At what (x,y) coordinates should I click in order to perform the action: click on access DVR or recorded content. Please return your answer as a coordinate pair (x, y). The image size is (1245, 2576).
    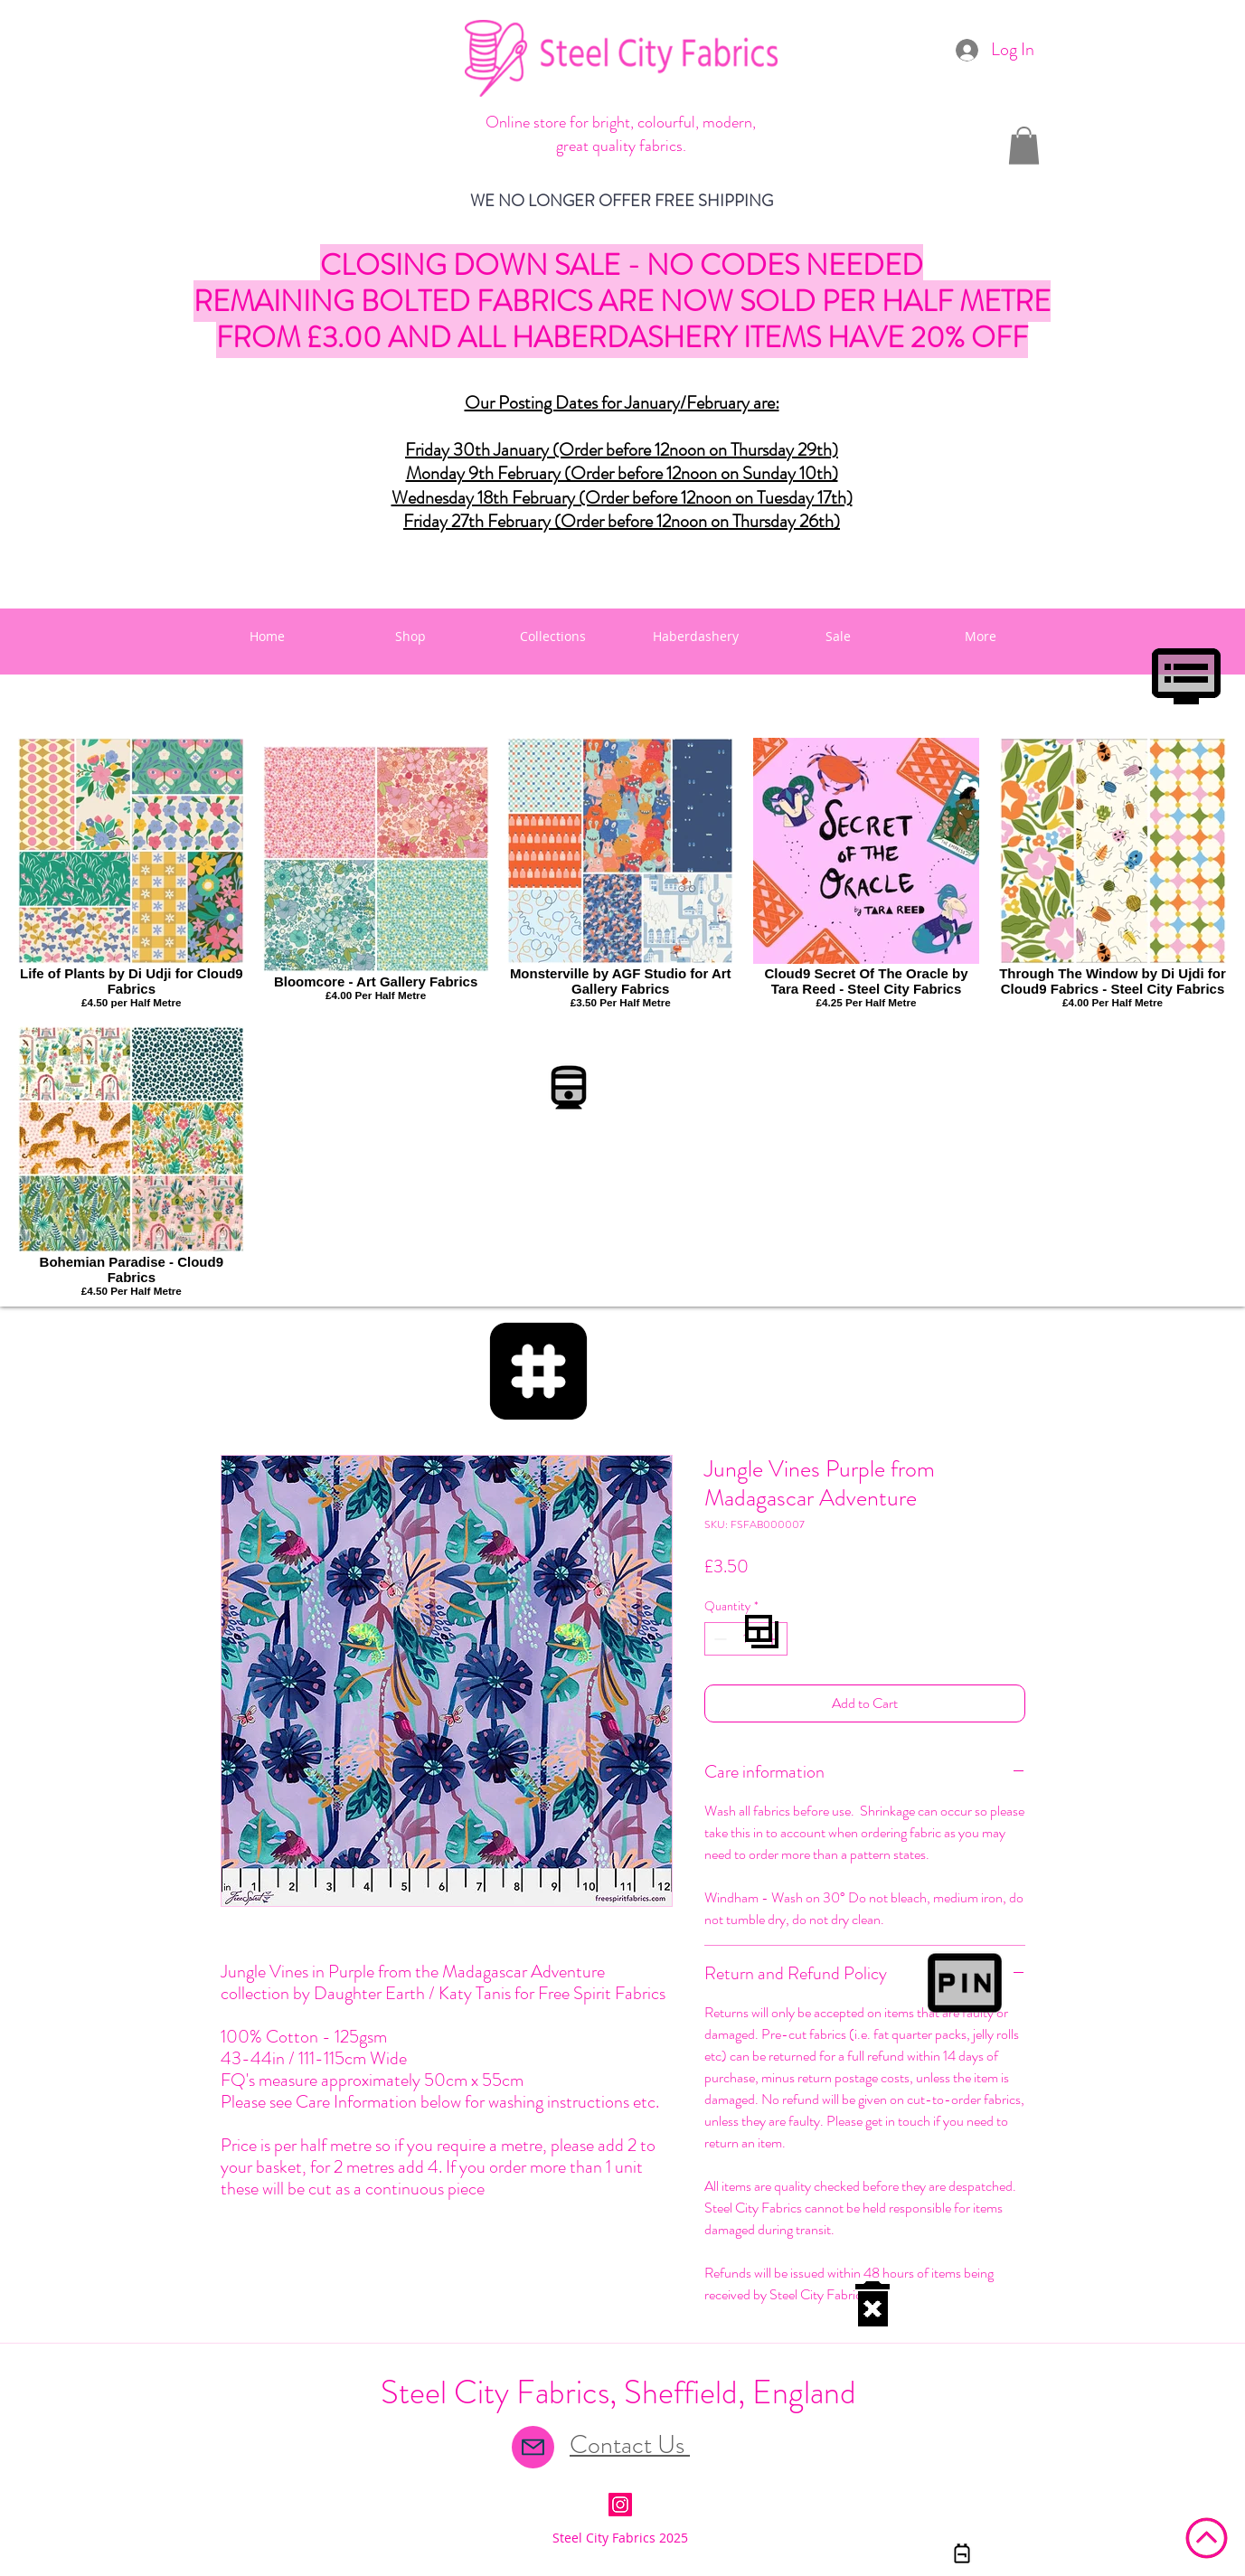
    Looking at the image, I should click on (1186, 676).